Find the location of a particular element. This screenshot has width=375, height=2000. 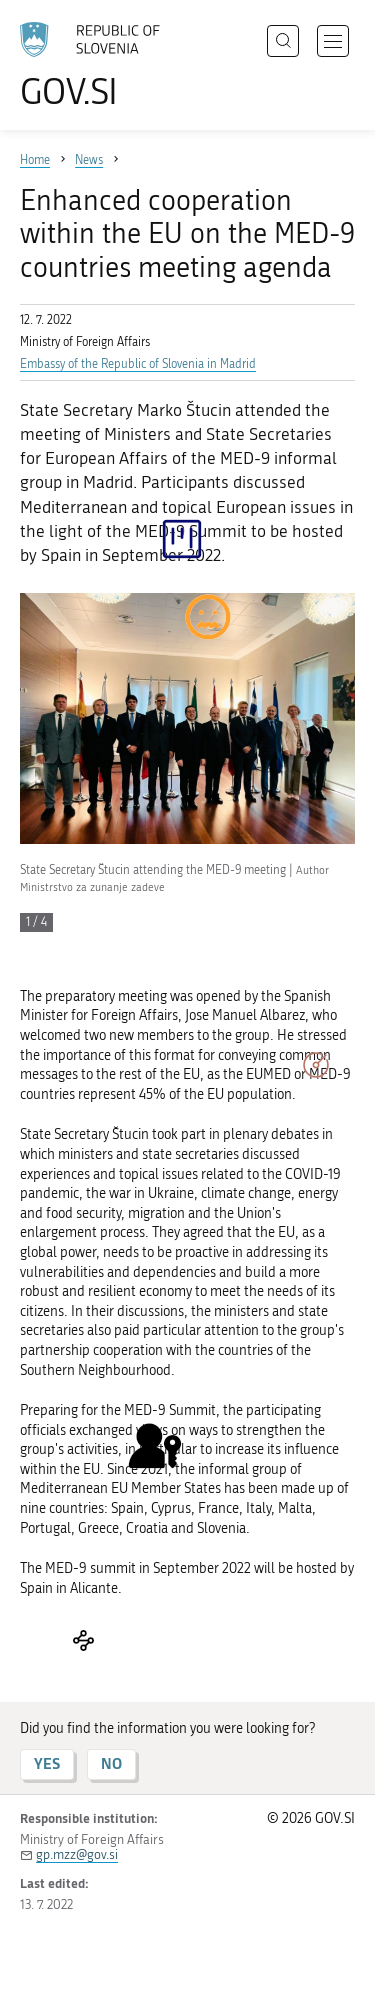

open project board is located at coordinates (182, 539).